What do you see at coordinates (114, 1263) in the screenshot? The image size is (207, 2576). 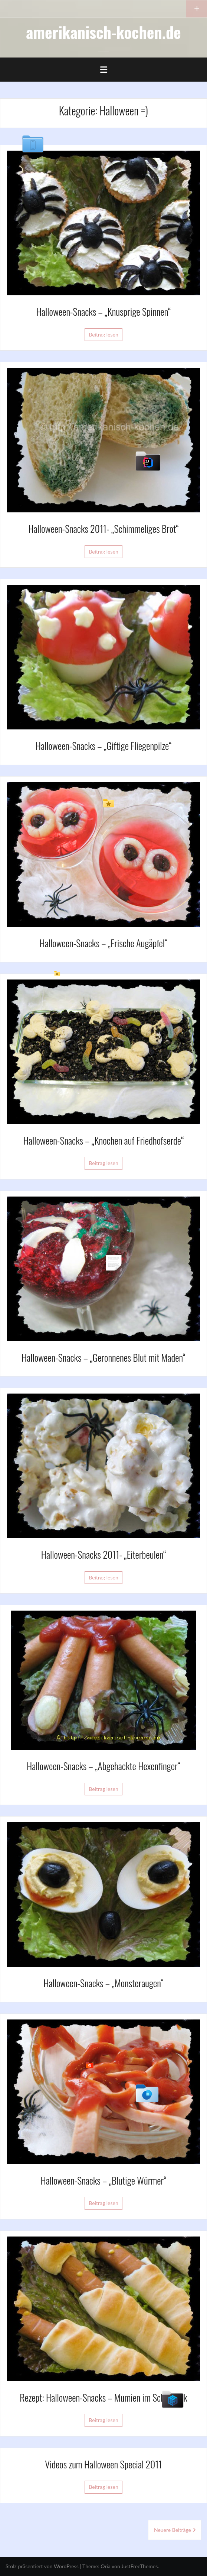 I see `a text clipping file containing copied text` at bounding box center [114, 1263].